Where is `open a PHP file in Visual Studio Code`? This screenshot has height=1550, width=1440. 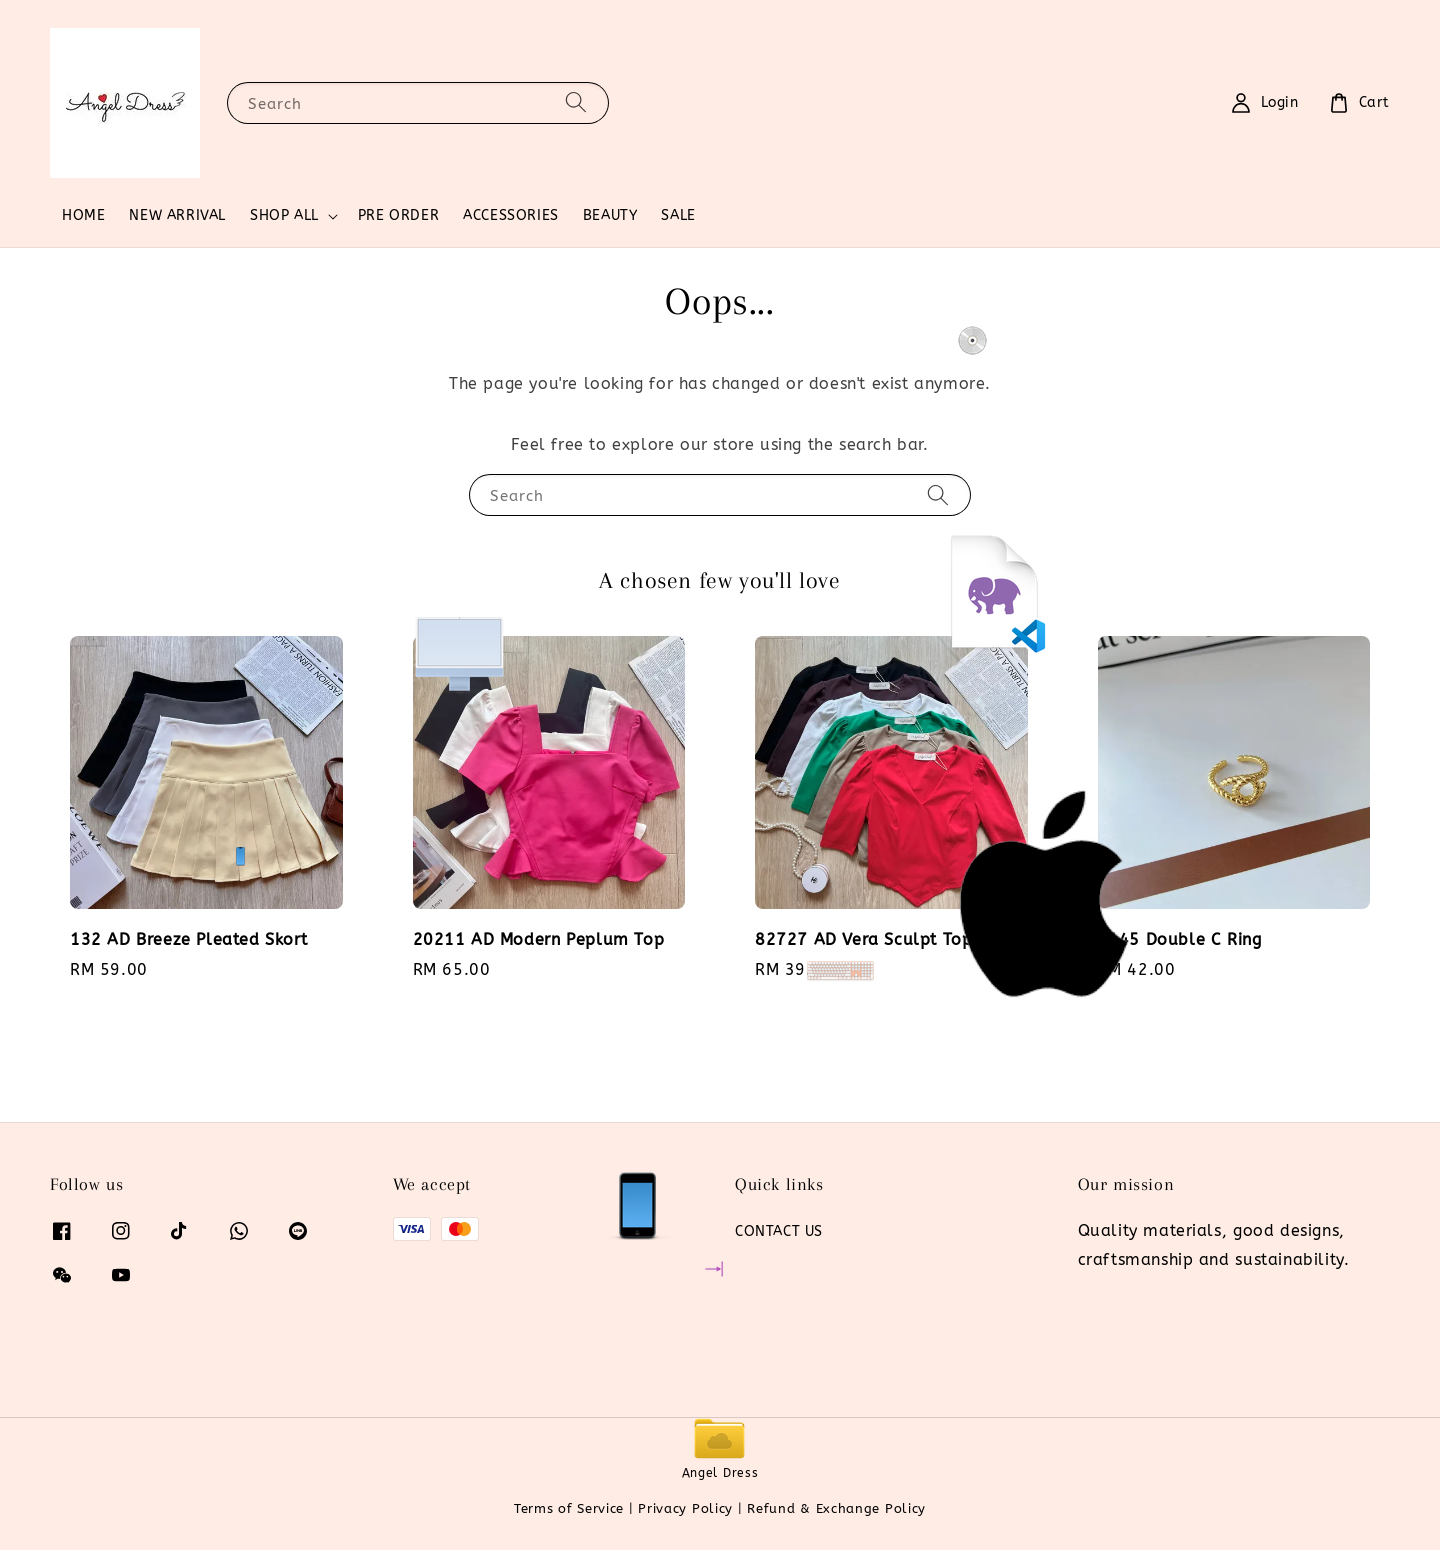
open a PHP file in Visual Studio Code is located at coordinates (994, 594).